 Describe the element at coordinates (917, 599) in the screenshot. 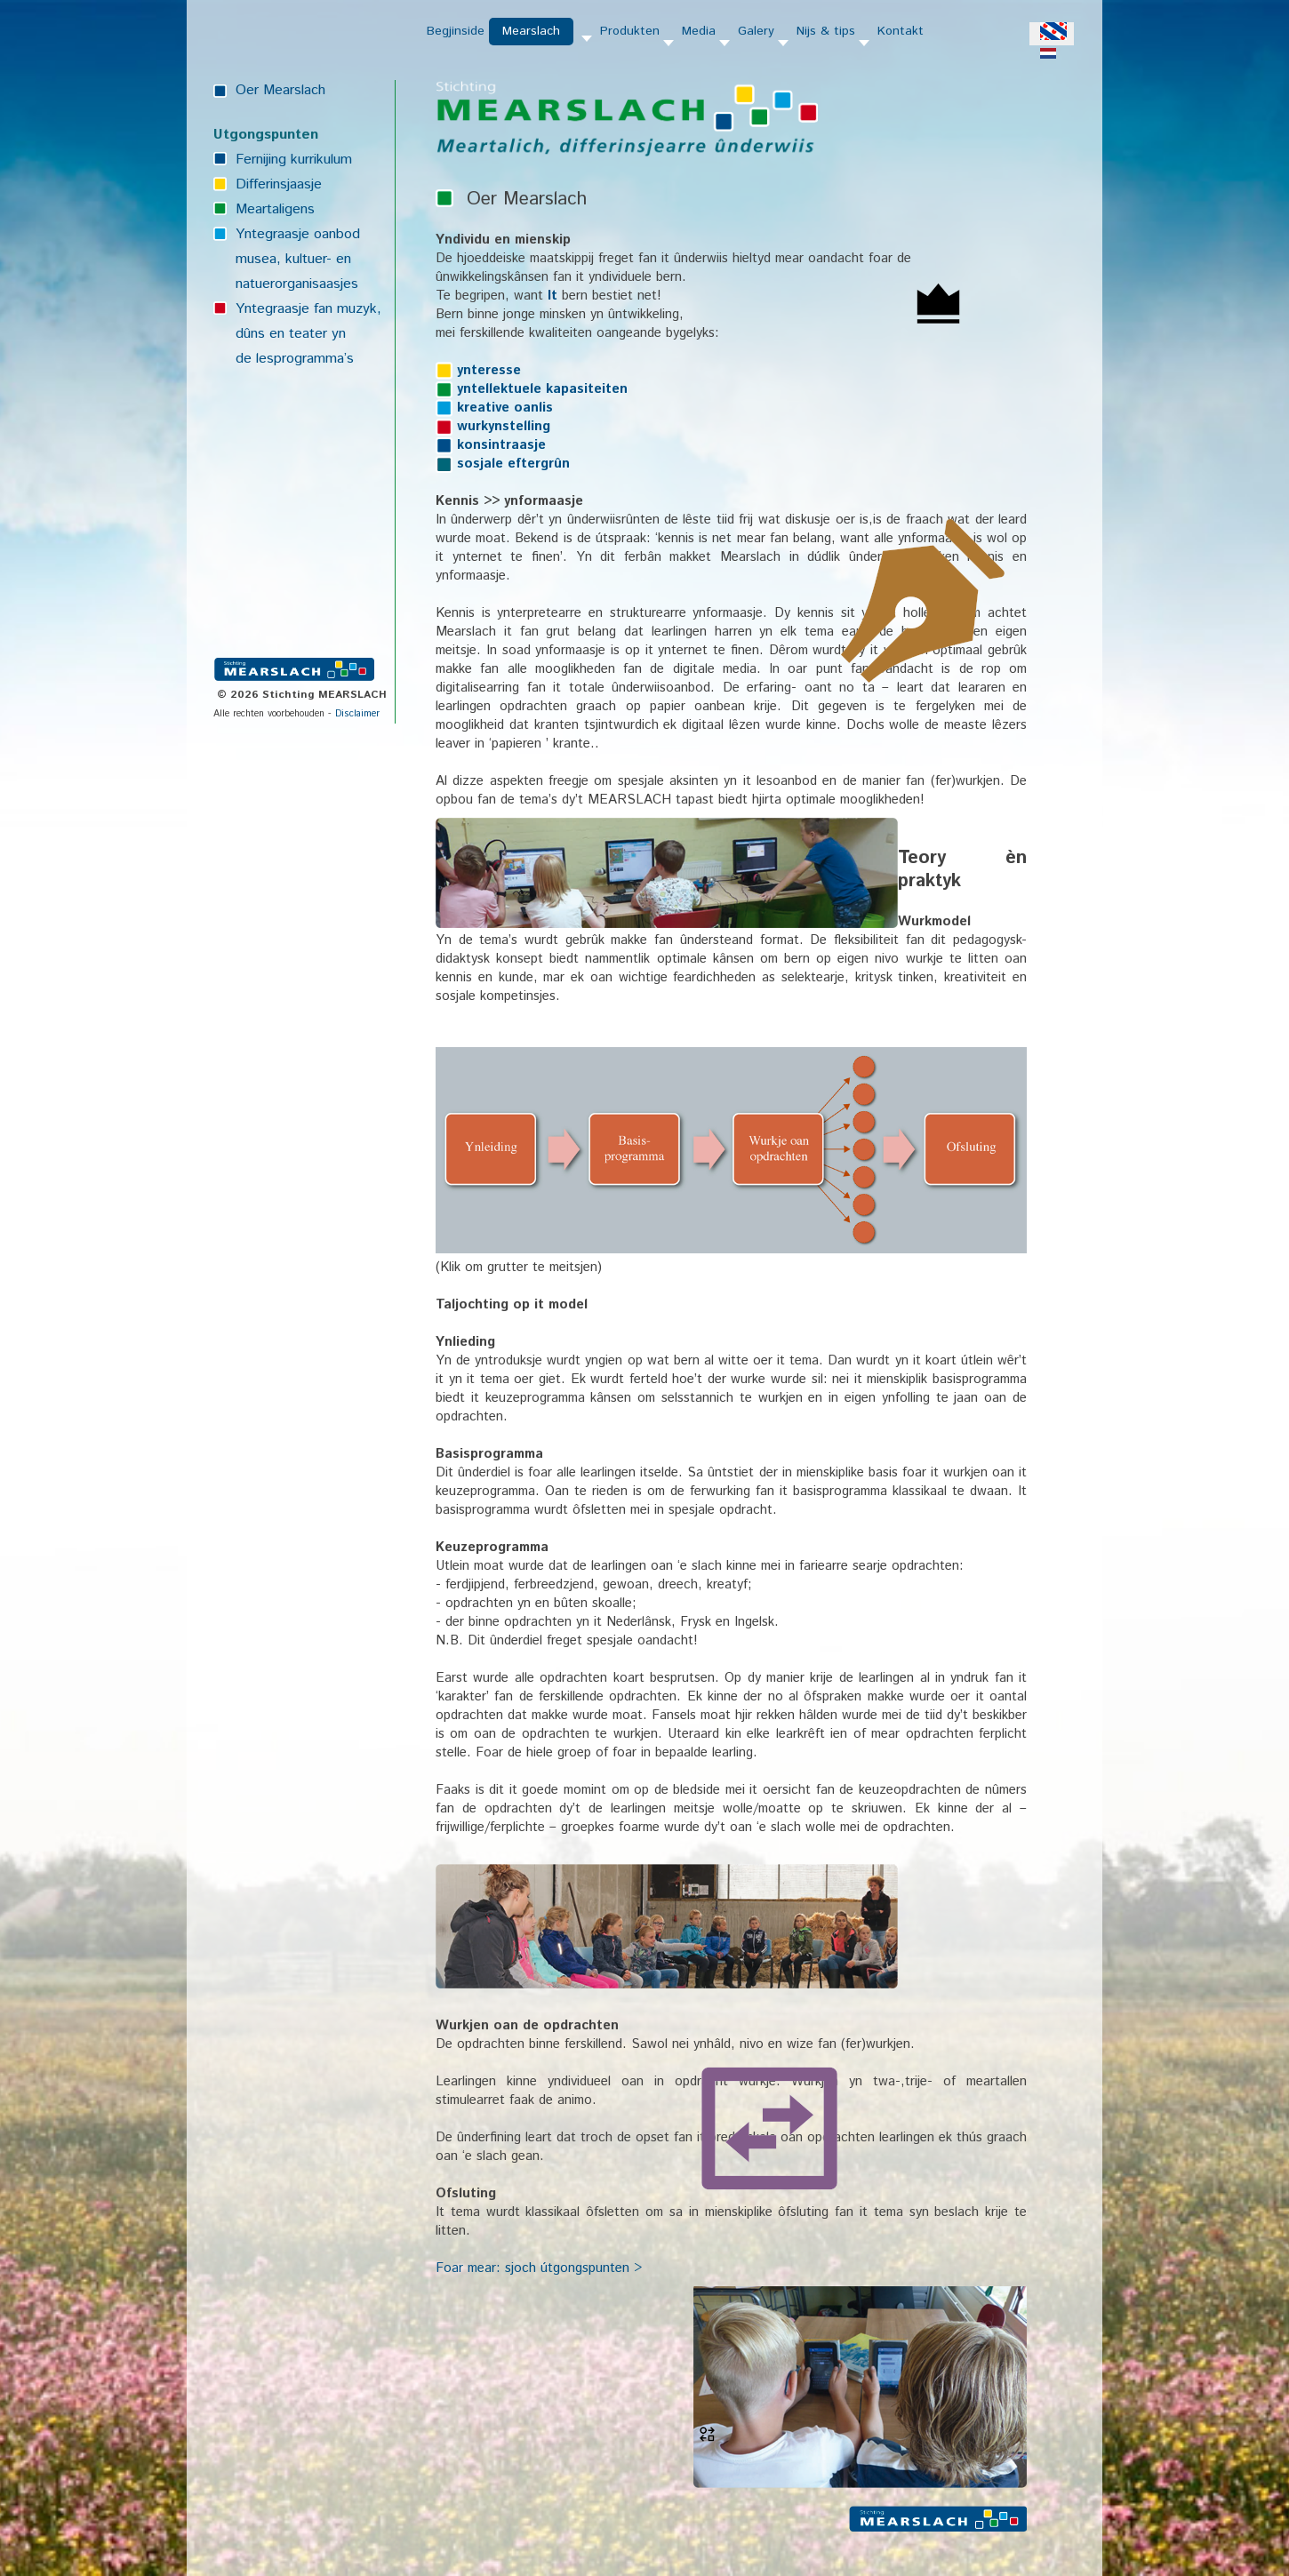

I see `access drawing or illustration tools` at that location.